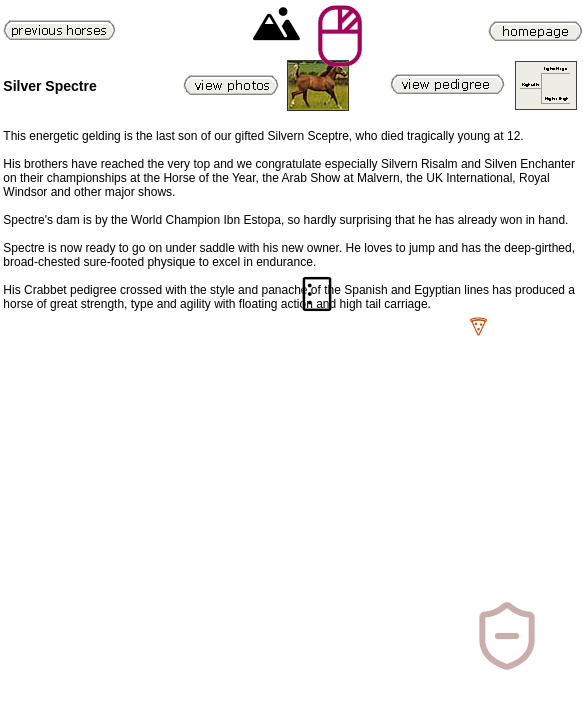  I want to click on view landscape or nature photos, so click(276, 25).